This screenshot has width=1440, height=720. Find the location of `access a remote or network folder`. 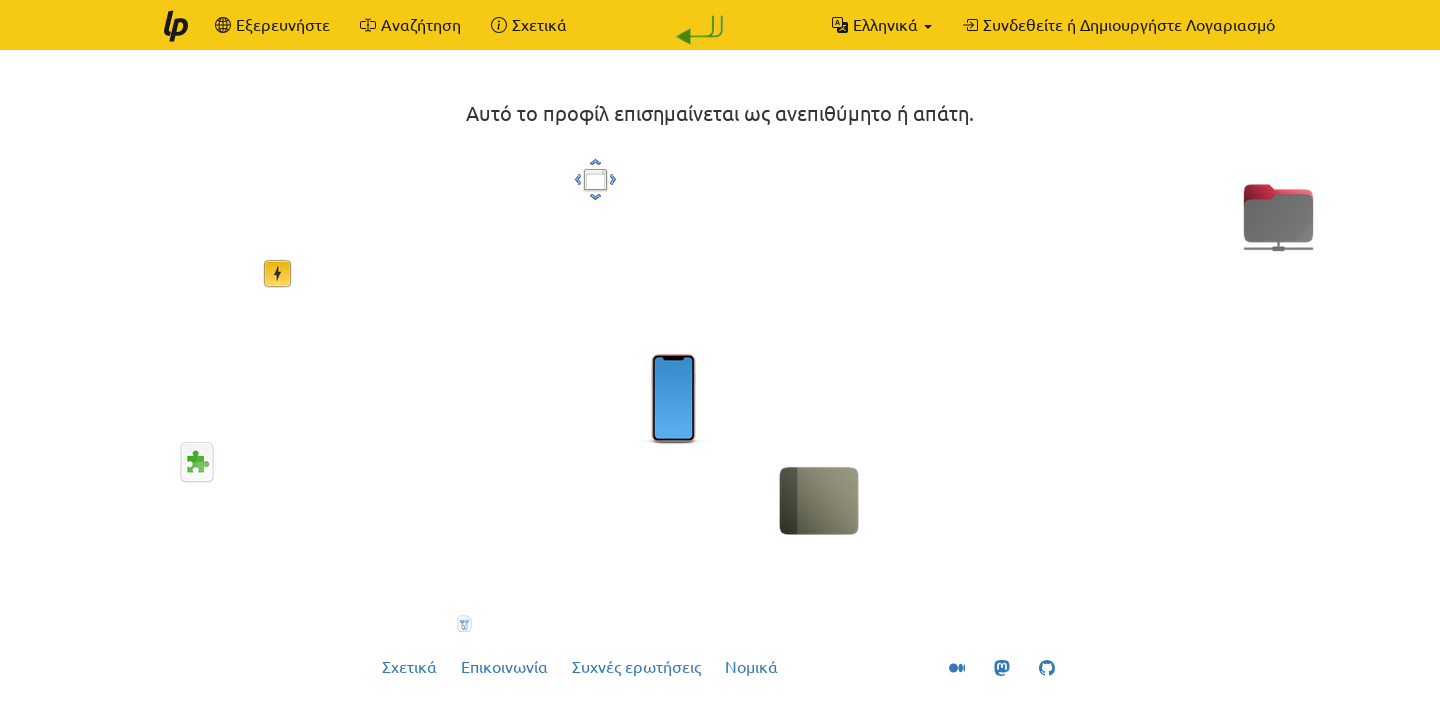

access a remote or network folder is located at coordinates (1278, 216).